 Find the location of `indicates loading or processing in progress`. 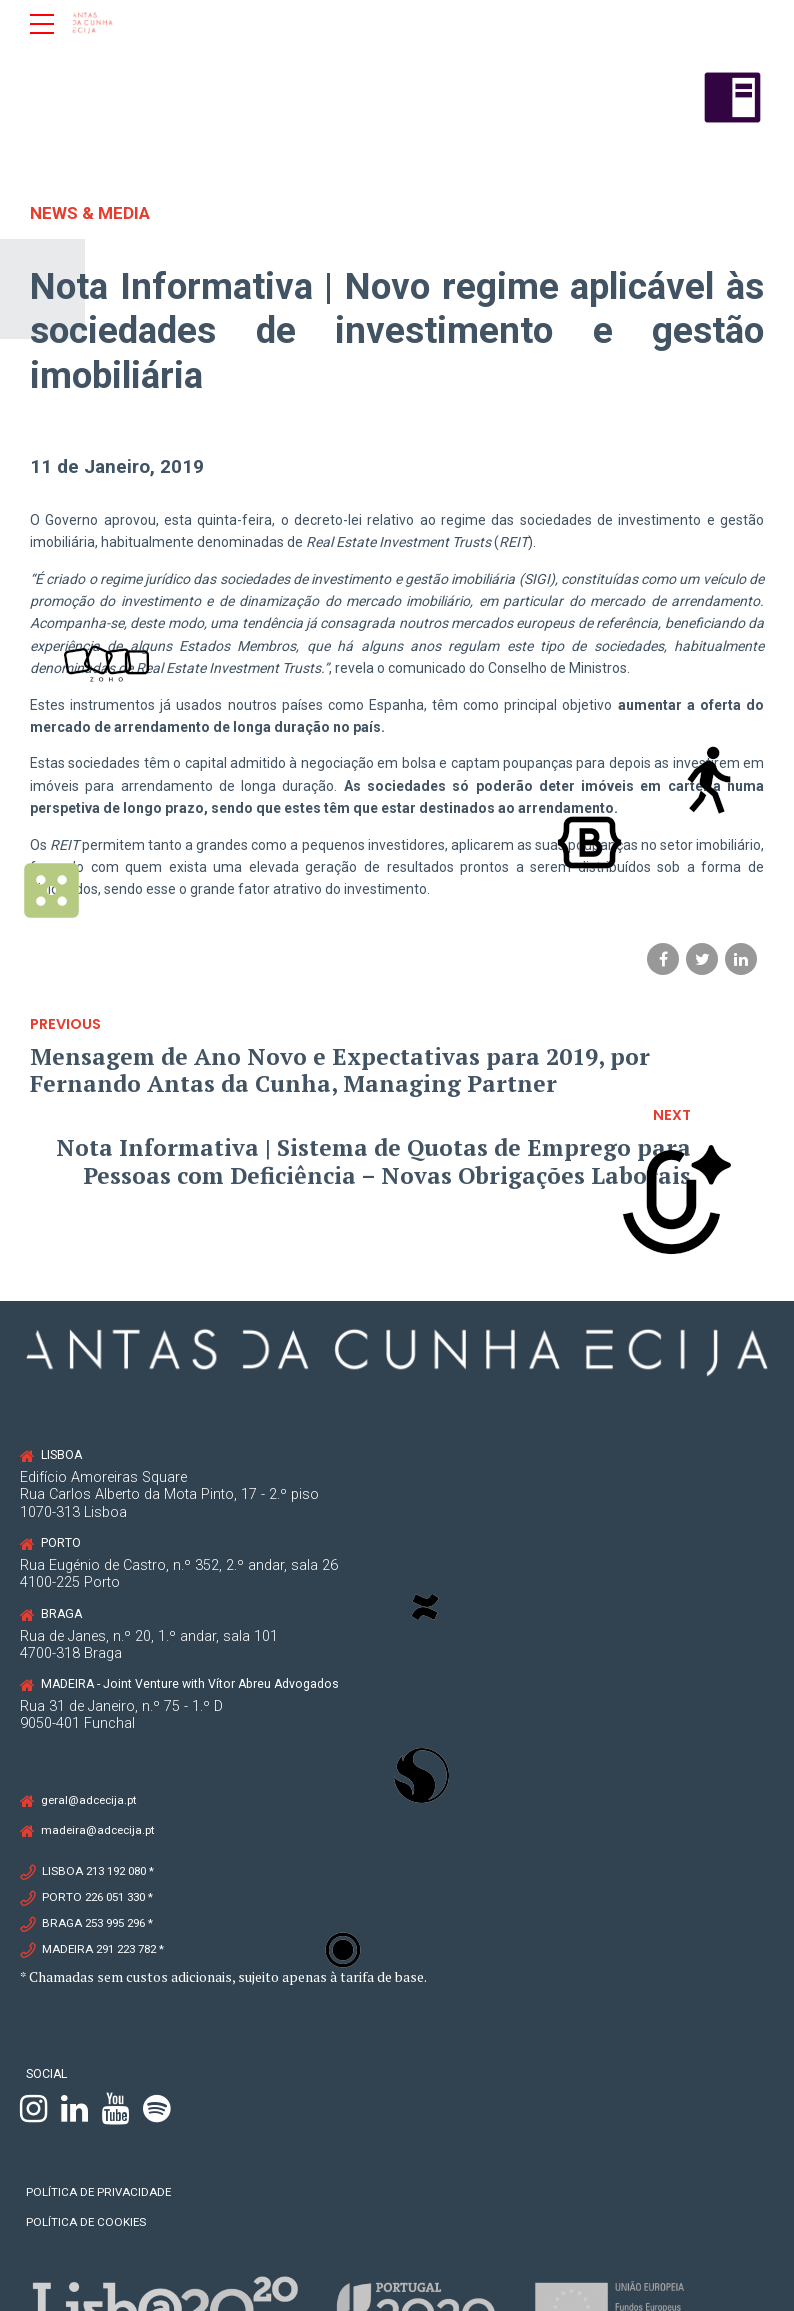

indicates loading or processing in progress is located at coordinates (343, 1950).